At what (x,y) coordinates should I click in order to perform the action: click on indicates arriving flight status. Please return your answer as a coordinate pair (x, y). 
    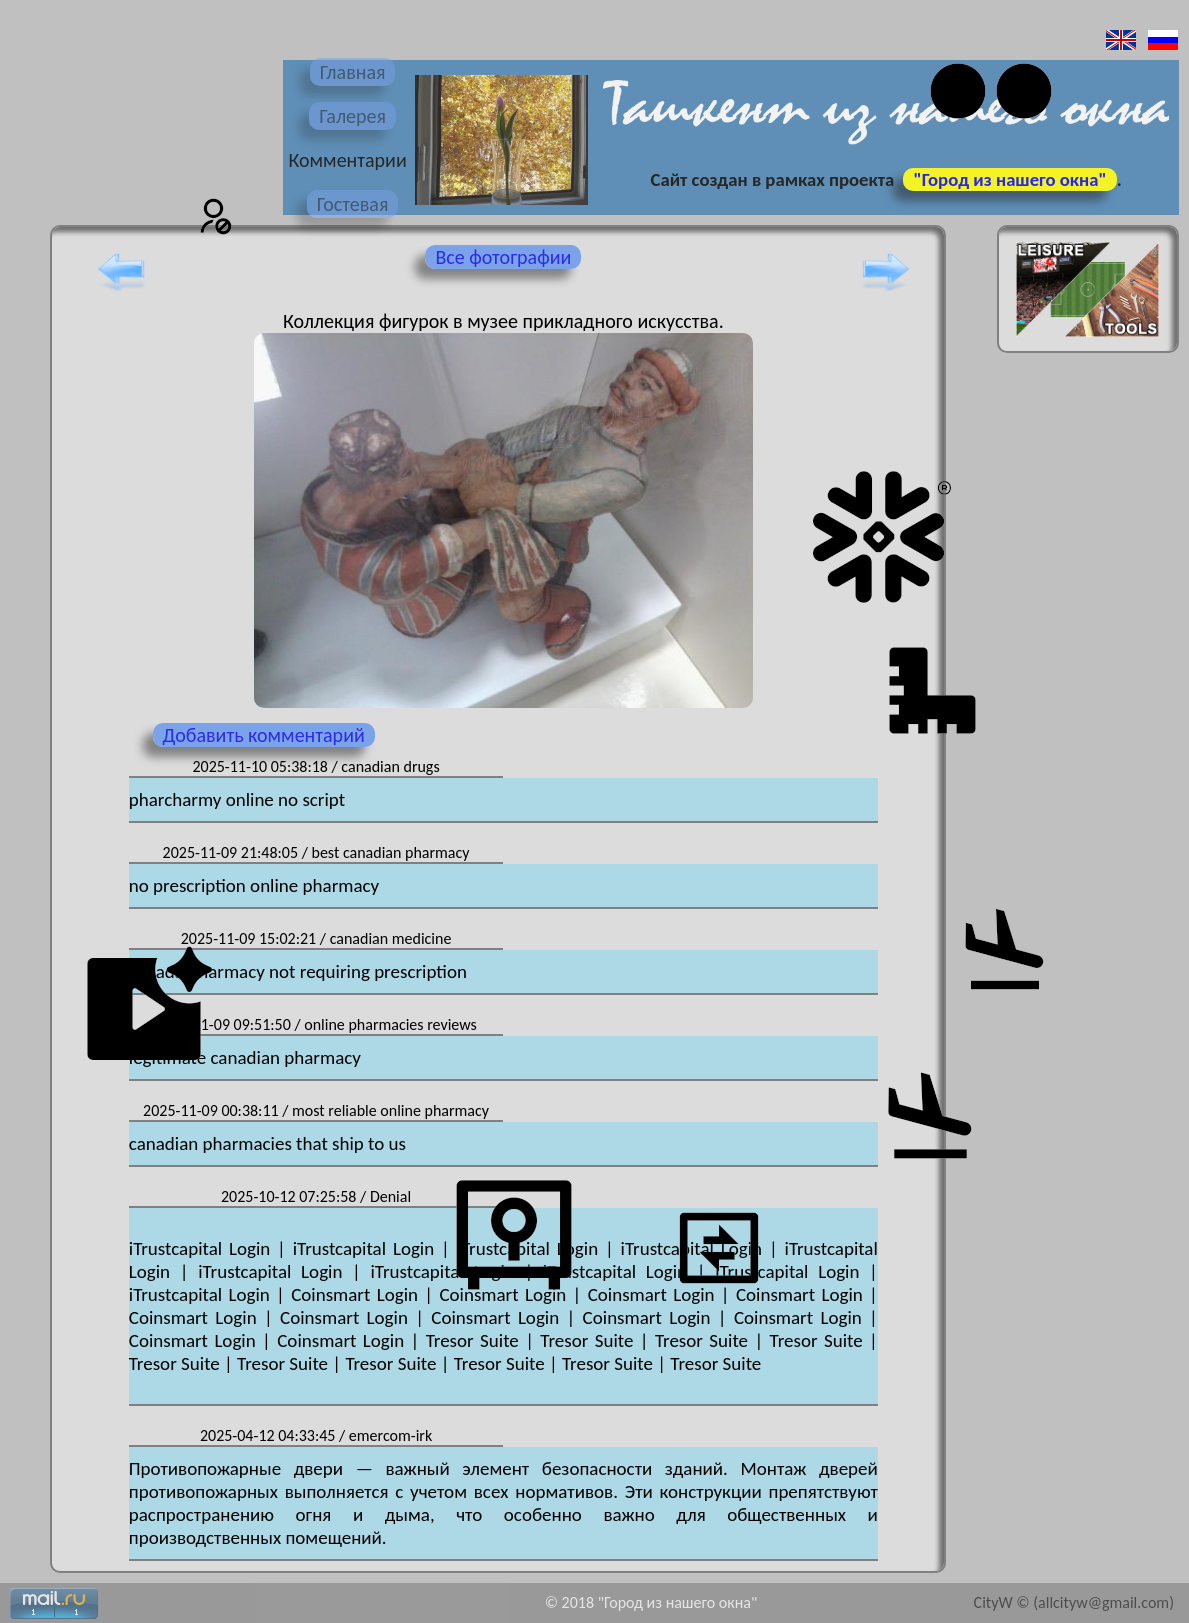
    Looking at the image, I should click on (1005, 951).